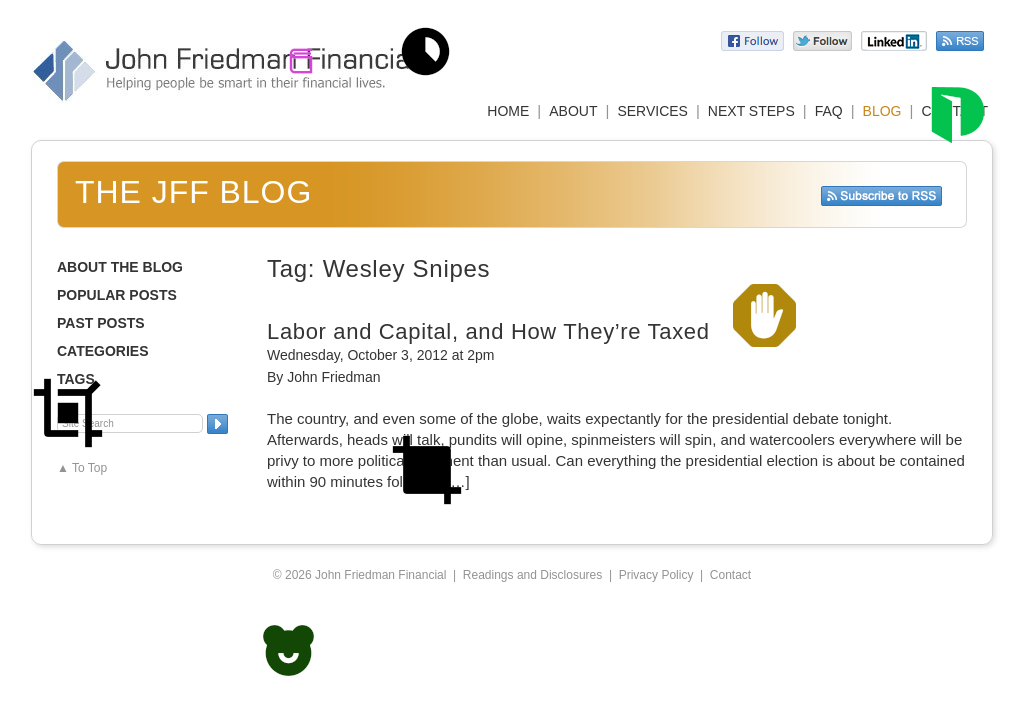 The image size is (1024, 720). What do you see at coordinates (68, 413) in the screenshot?
I see `crop an image or photo` at bounding box center [68, 413].